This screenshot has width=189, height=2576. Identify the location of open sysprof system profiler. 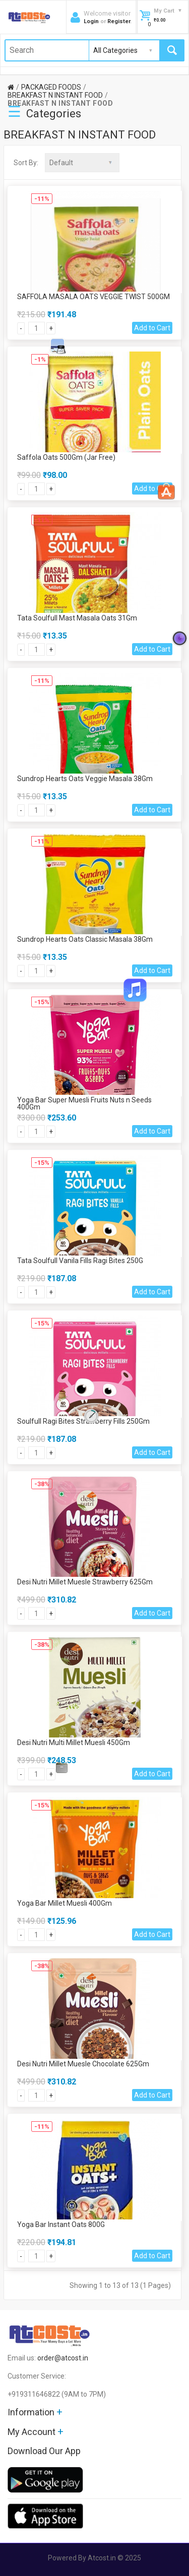
(91, 1416).